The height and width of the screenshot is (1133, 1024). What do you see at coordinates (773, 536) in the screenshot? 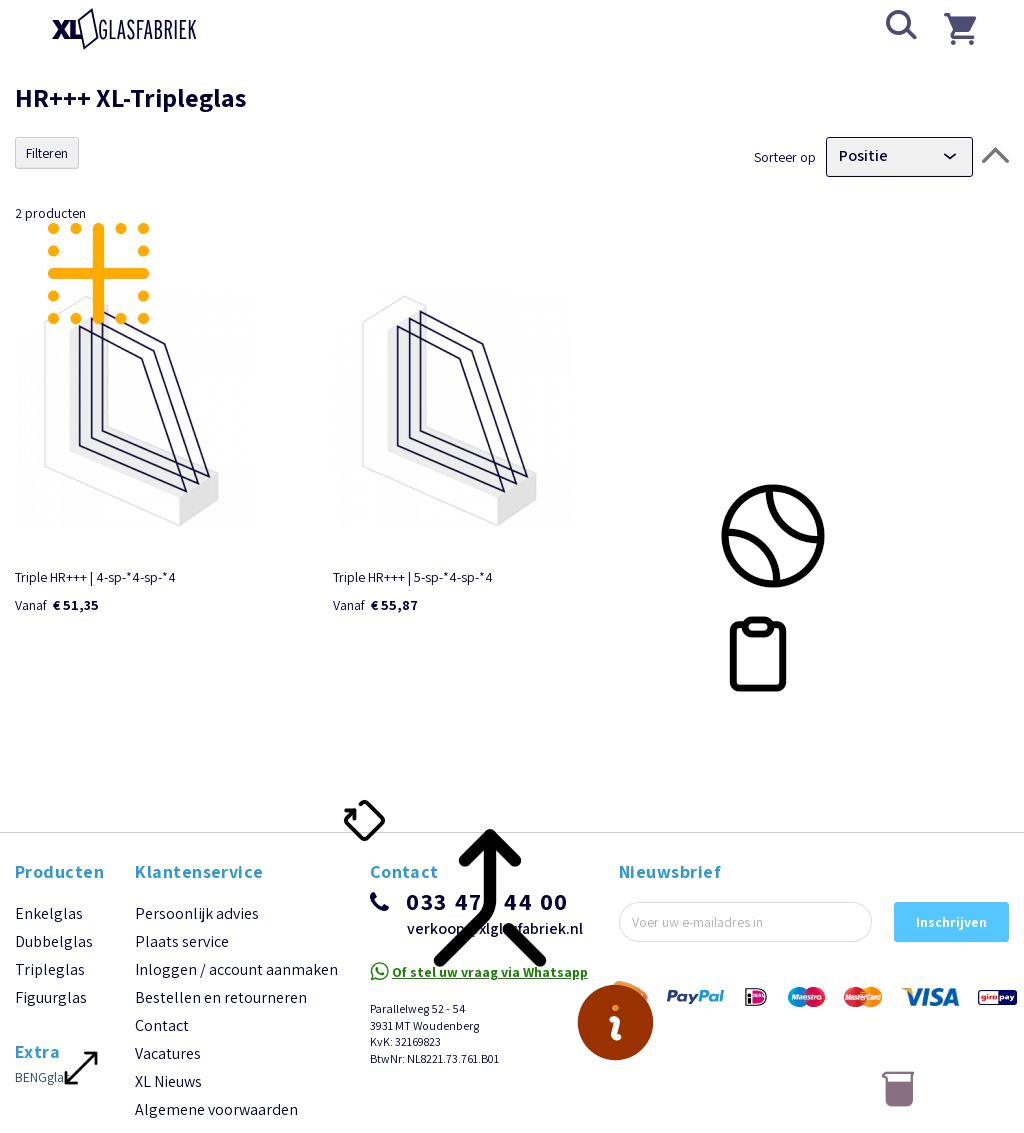
I see `access tennis or racquet sports features` at bounding box center [773, 536].